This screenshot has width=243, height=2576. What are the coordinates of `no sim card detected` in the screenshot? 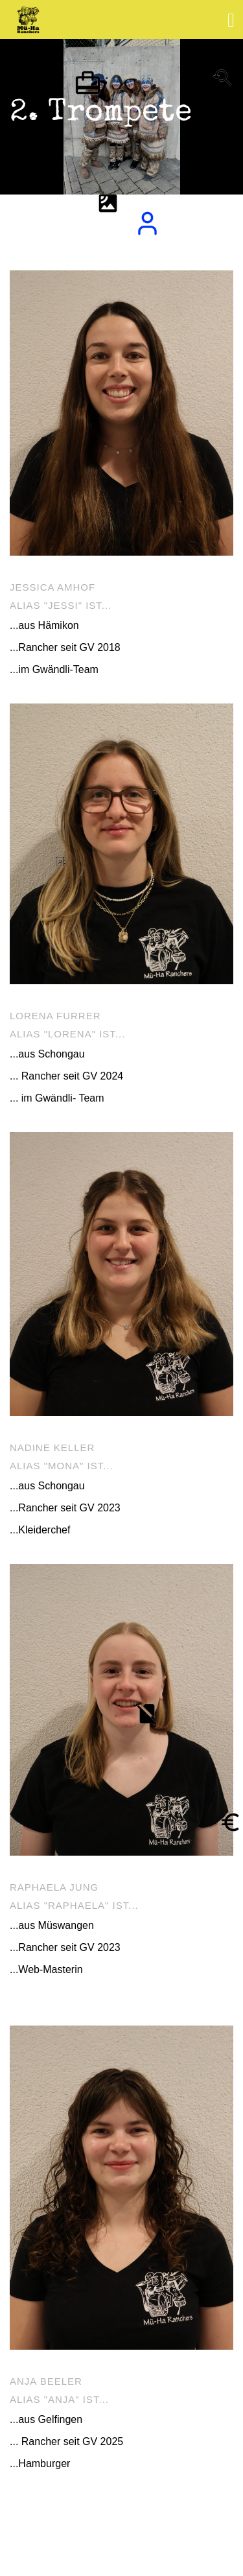 It's located at (147, 1714).